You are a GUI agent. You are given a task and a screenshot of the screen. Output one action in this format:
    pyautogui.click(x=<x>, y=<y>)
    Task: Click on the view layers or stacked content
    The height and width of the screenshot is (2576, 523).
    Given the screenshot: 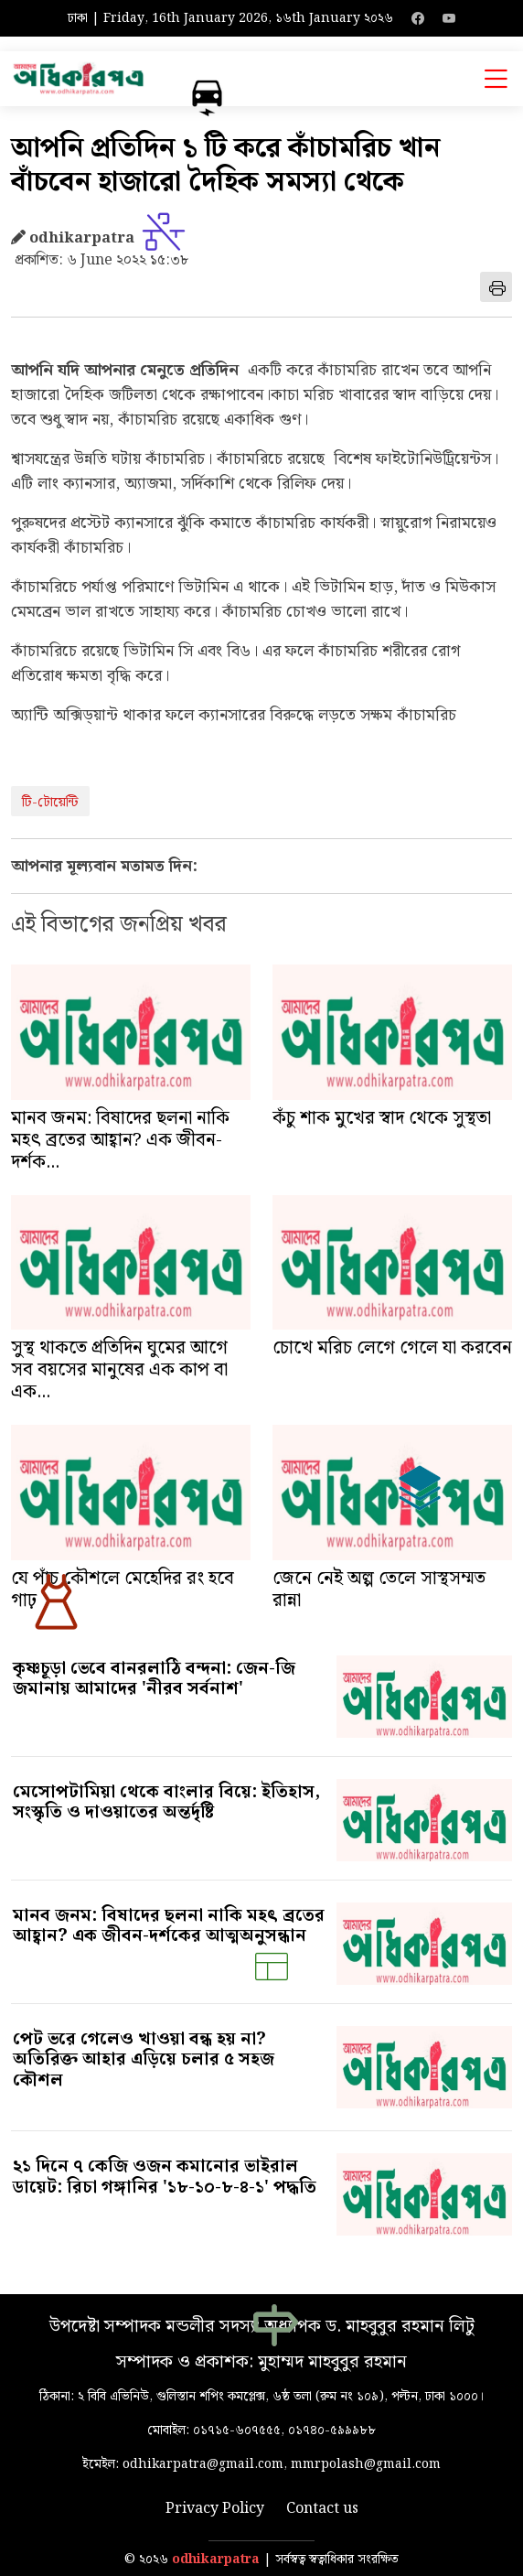 What is the action you would take?
    pyautogui.click(x=420, y=1488)
    